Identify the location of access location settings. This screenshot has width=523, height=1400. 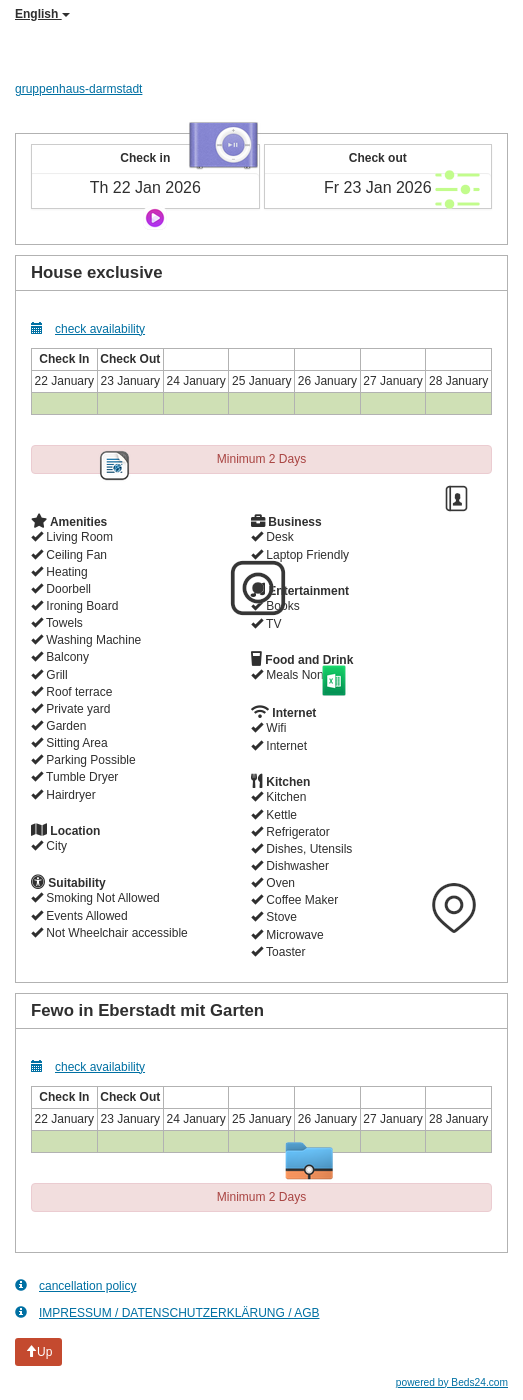
(454, 908).